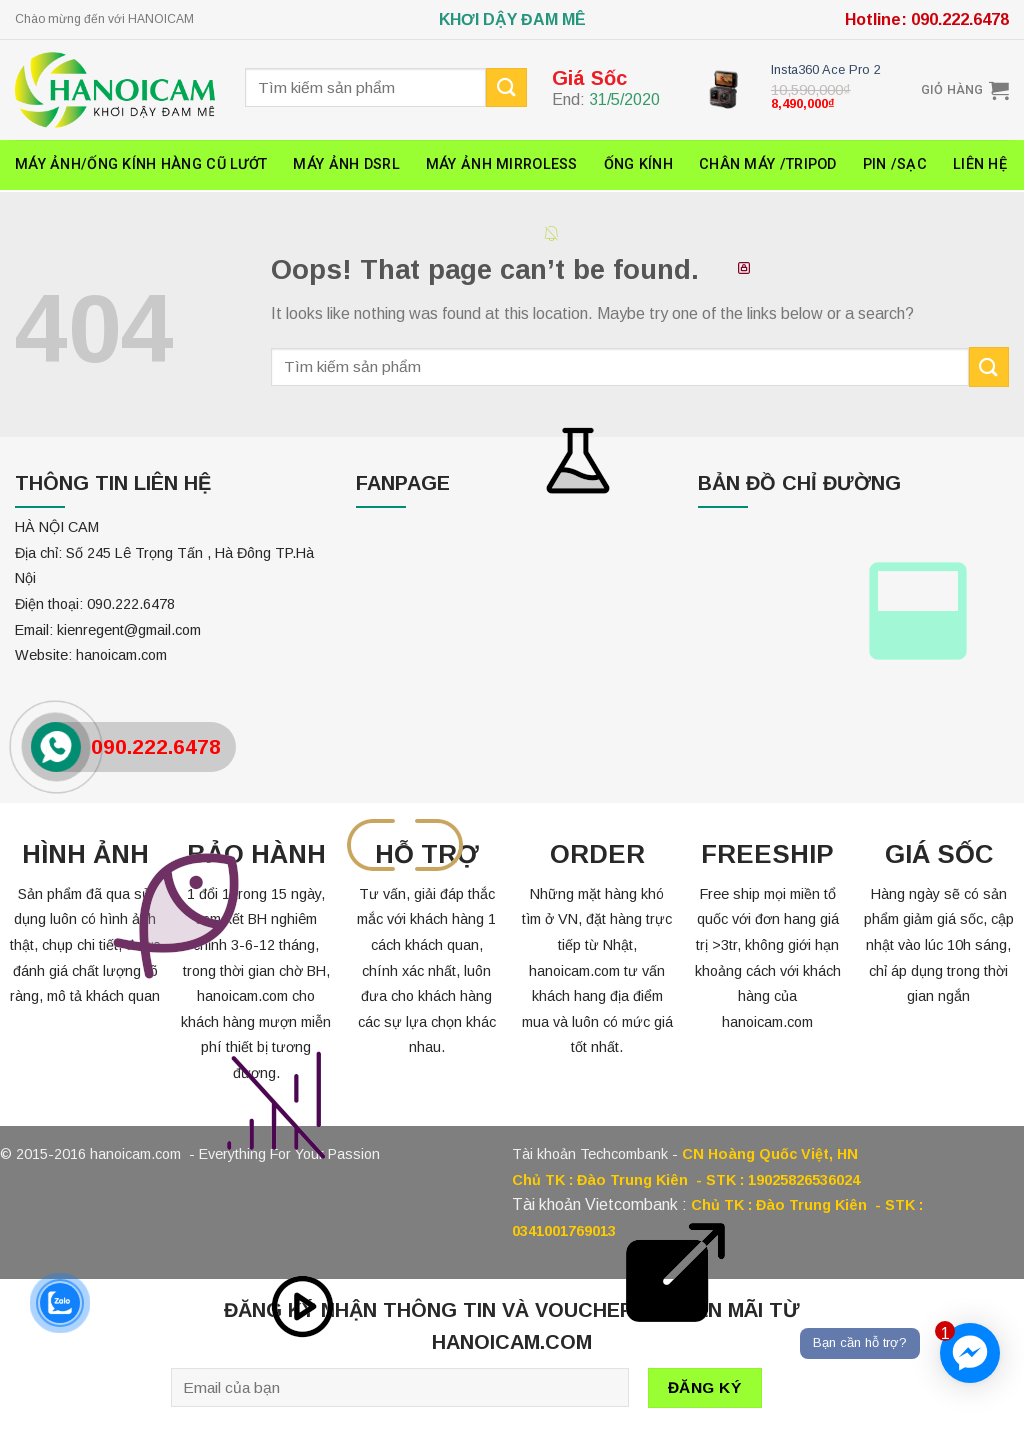  I want to click on access lab or experimental features, so click(578, 462).